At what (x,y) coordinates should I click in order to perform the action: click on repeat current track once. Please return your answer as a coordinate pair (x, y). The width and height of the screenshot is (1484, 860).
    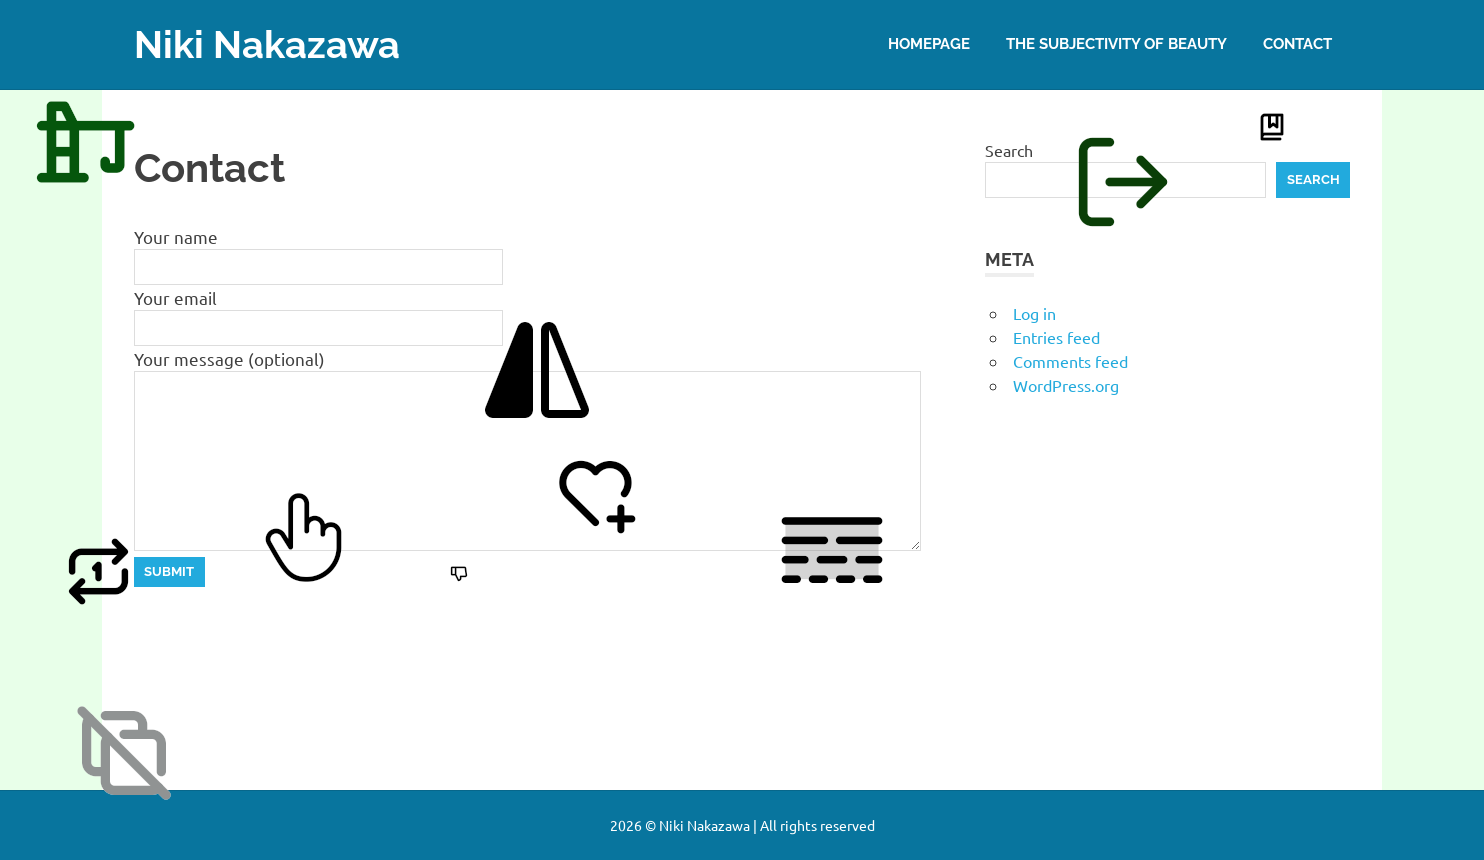
    Looking at the image, I should click on (98, 571).